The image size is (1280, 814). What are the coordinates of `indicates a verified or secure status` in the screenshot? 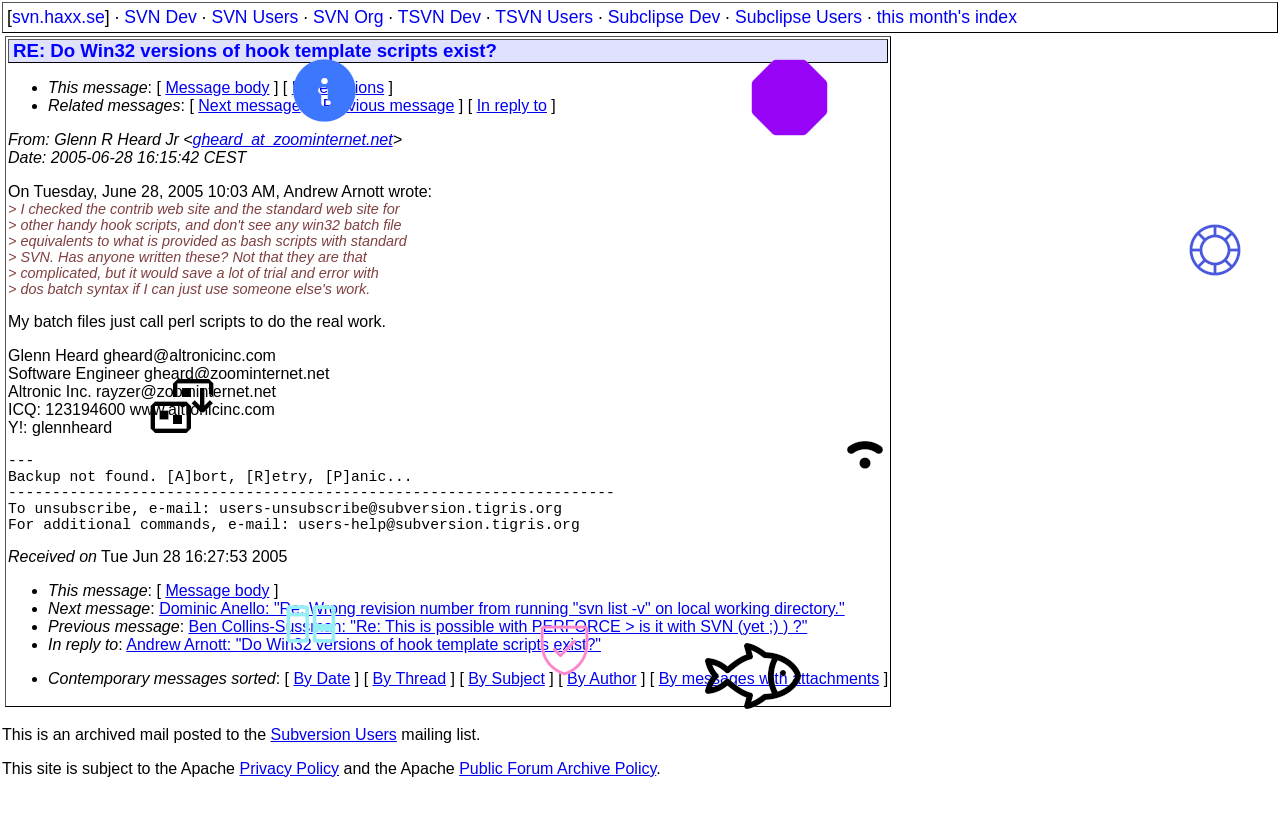 It's located at (564, 647).